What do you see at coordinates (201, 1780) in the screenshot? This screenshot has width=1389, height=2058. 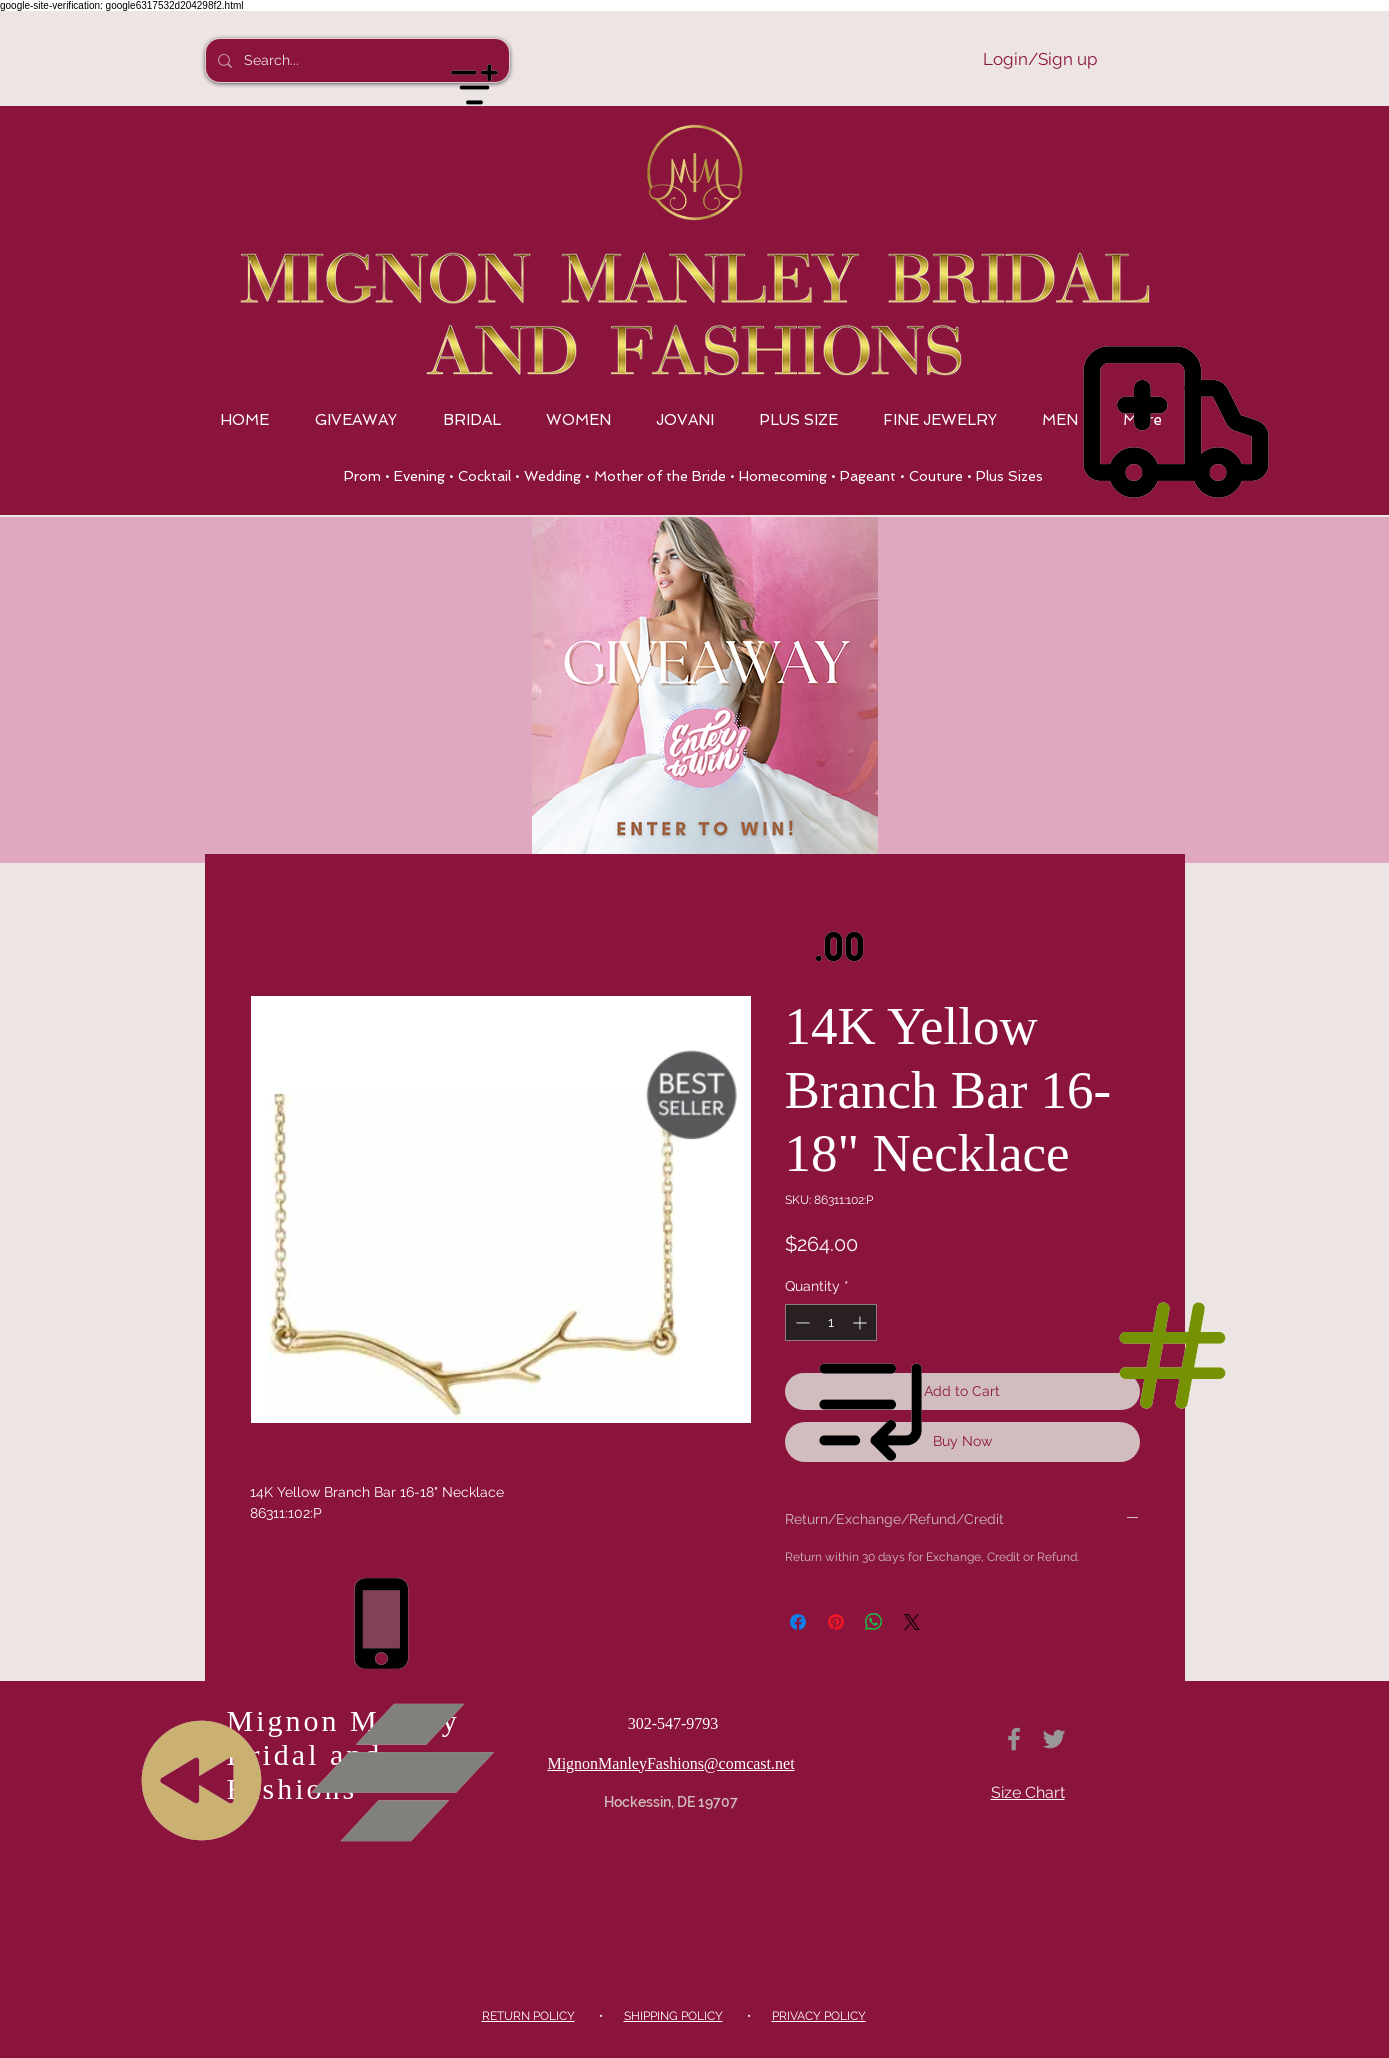 I see `skip to previous track` at bounding box center [201, 1780].